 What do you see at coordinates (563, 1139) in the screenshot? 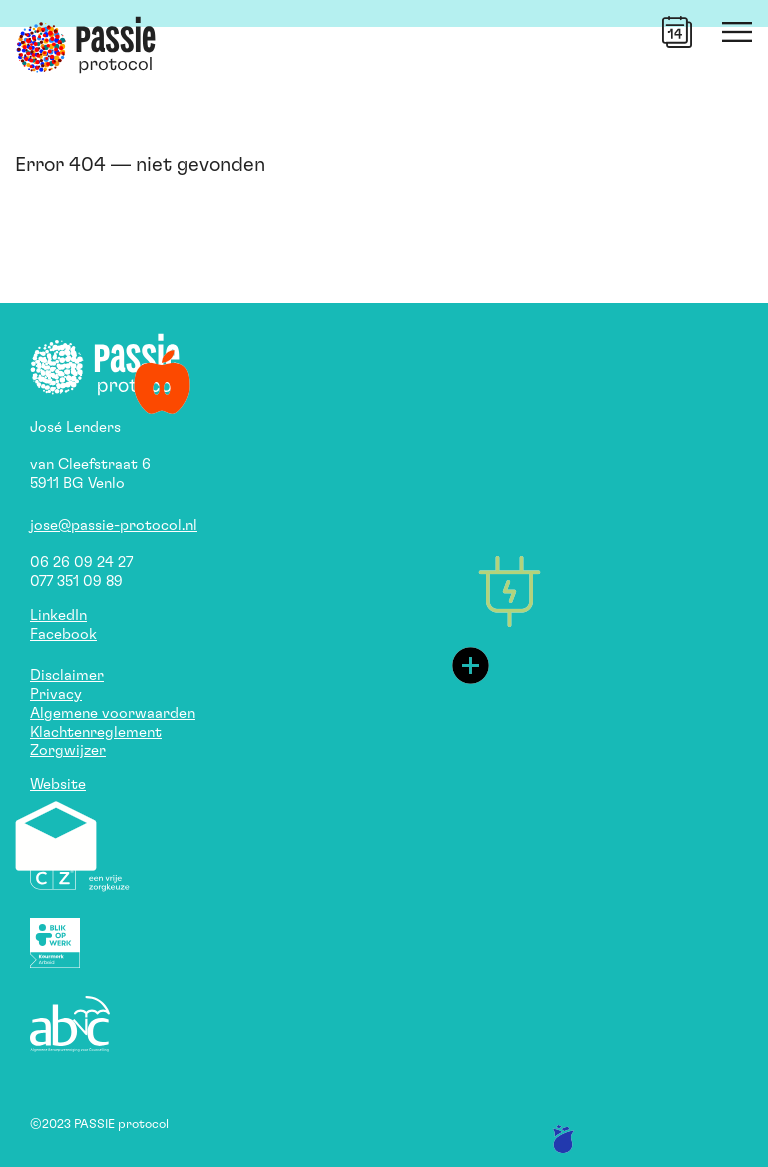
I see `access floral or garden-related features` at bounding box center [563, 1139].